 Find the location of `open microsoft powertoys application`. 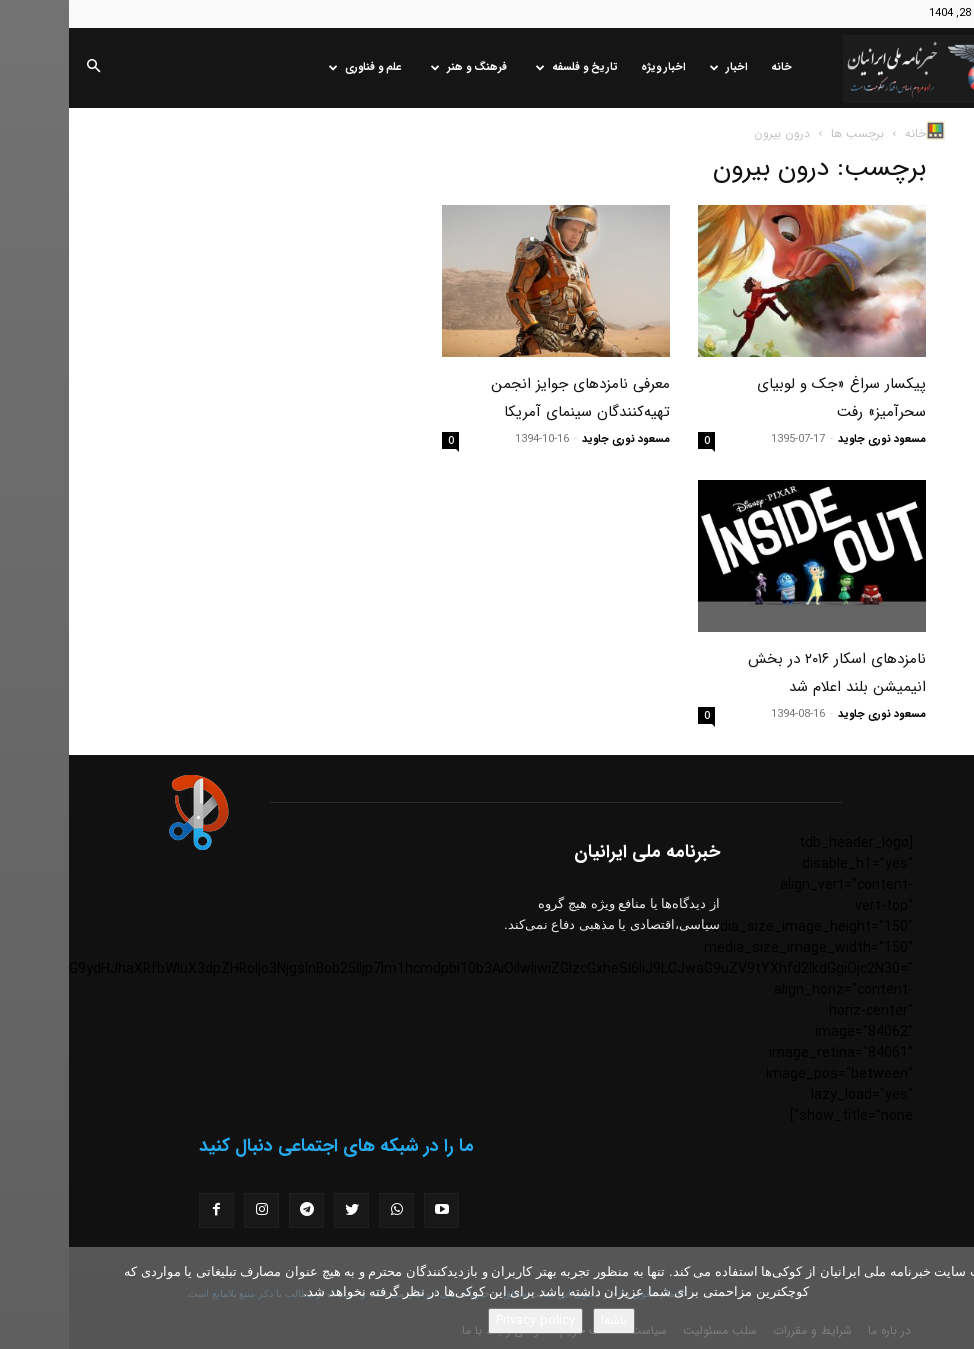

open microsoft powertoys application is located at coordinates (935, 130).